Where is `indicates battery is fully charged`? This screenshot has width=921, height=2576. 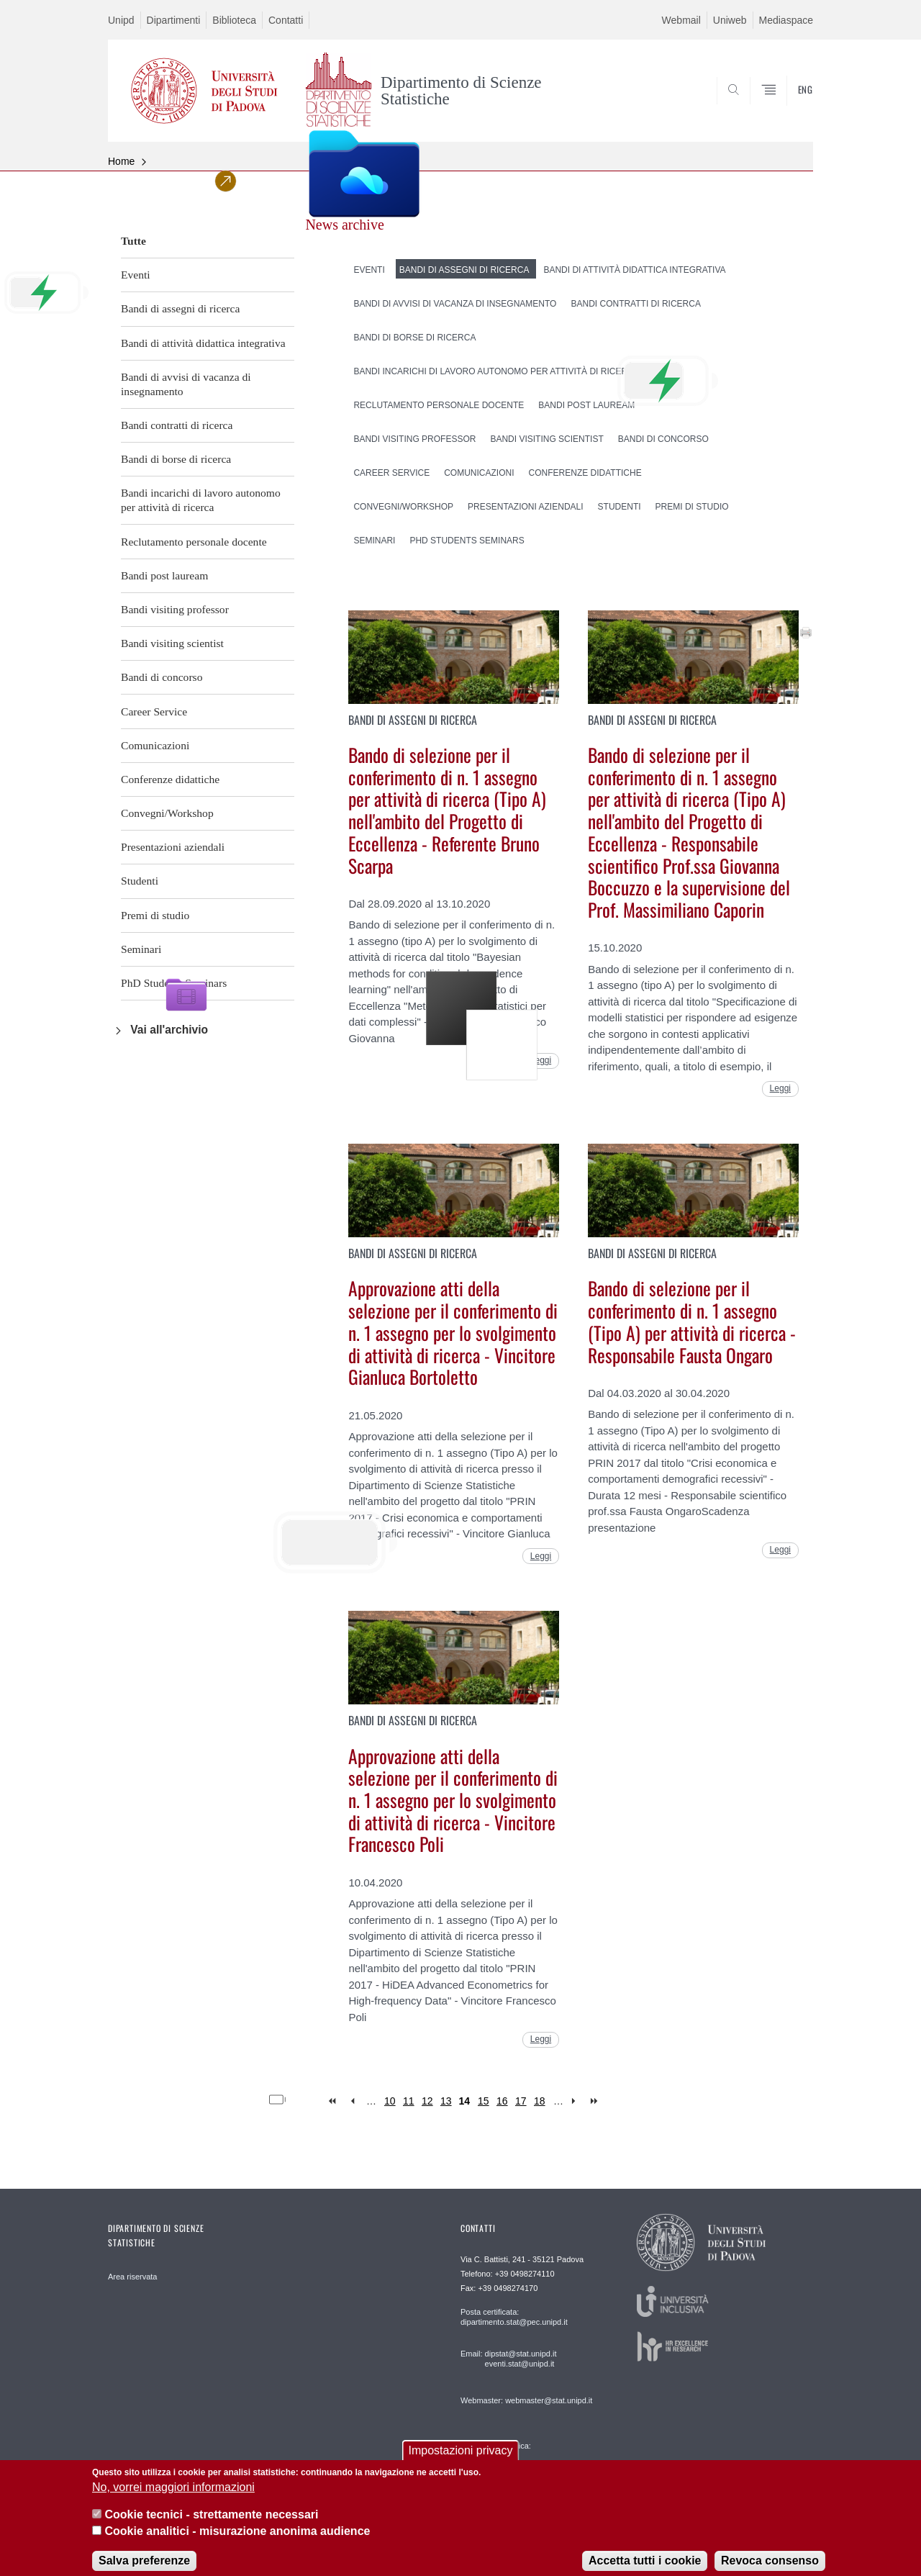
indicates battery is fully charged is located at coordinates (335, 1542).